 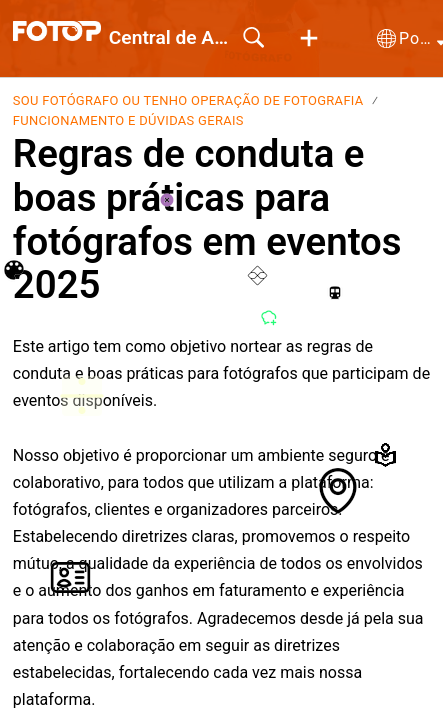 What do you see at coordinates (385, 455) in the screenshot?
I see `access local library services` at bounding box center [385, 455].